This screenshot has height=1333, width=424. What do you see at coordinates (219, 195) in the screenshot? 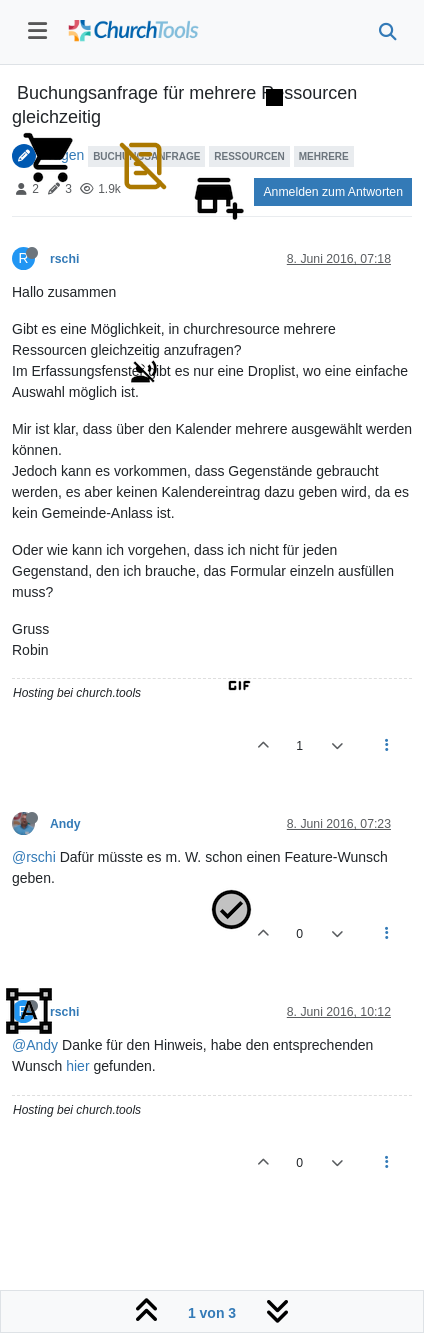
I see `add a new business location` at bounding box center [219, 195].